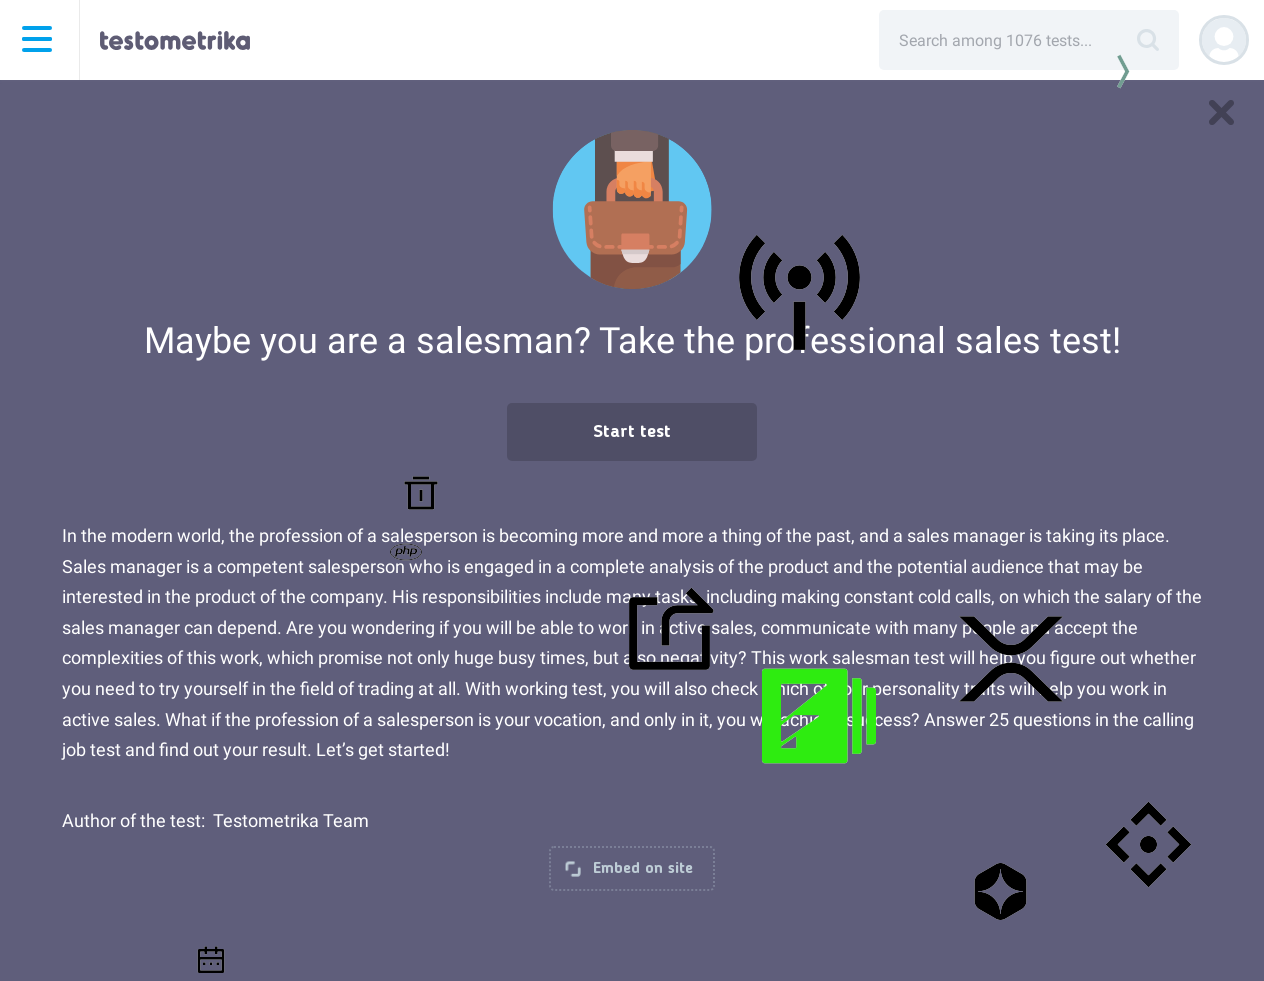 The image size is (1264, 981). I want to click on andela company logo, so click(1000, 891).